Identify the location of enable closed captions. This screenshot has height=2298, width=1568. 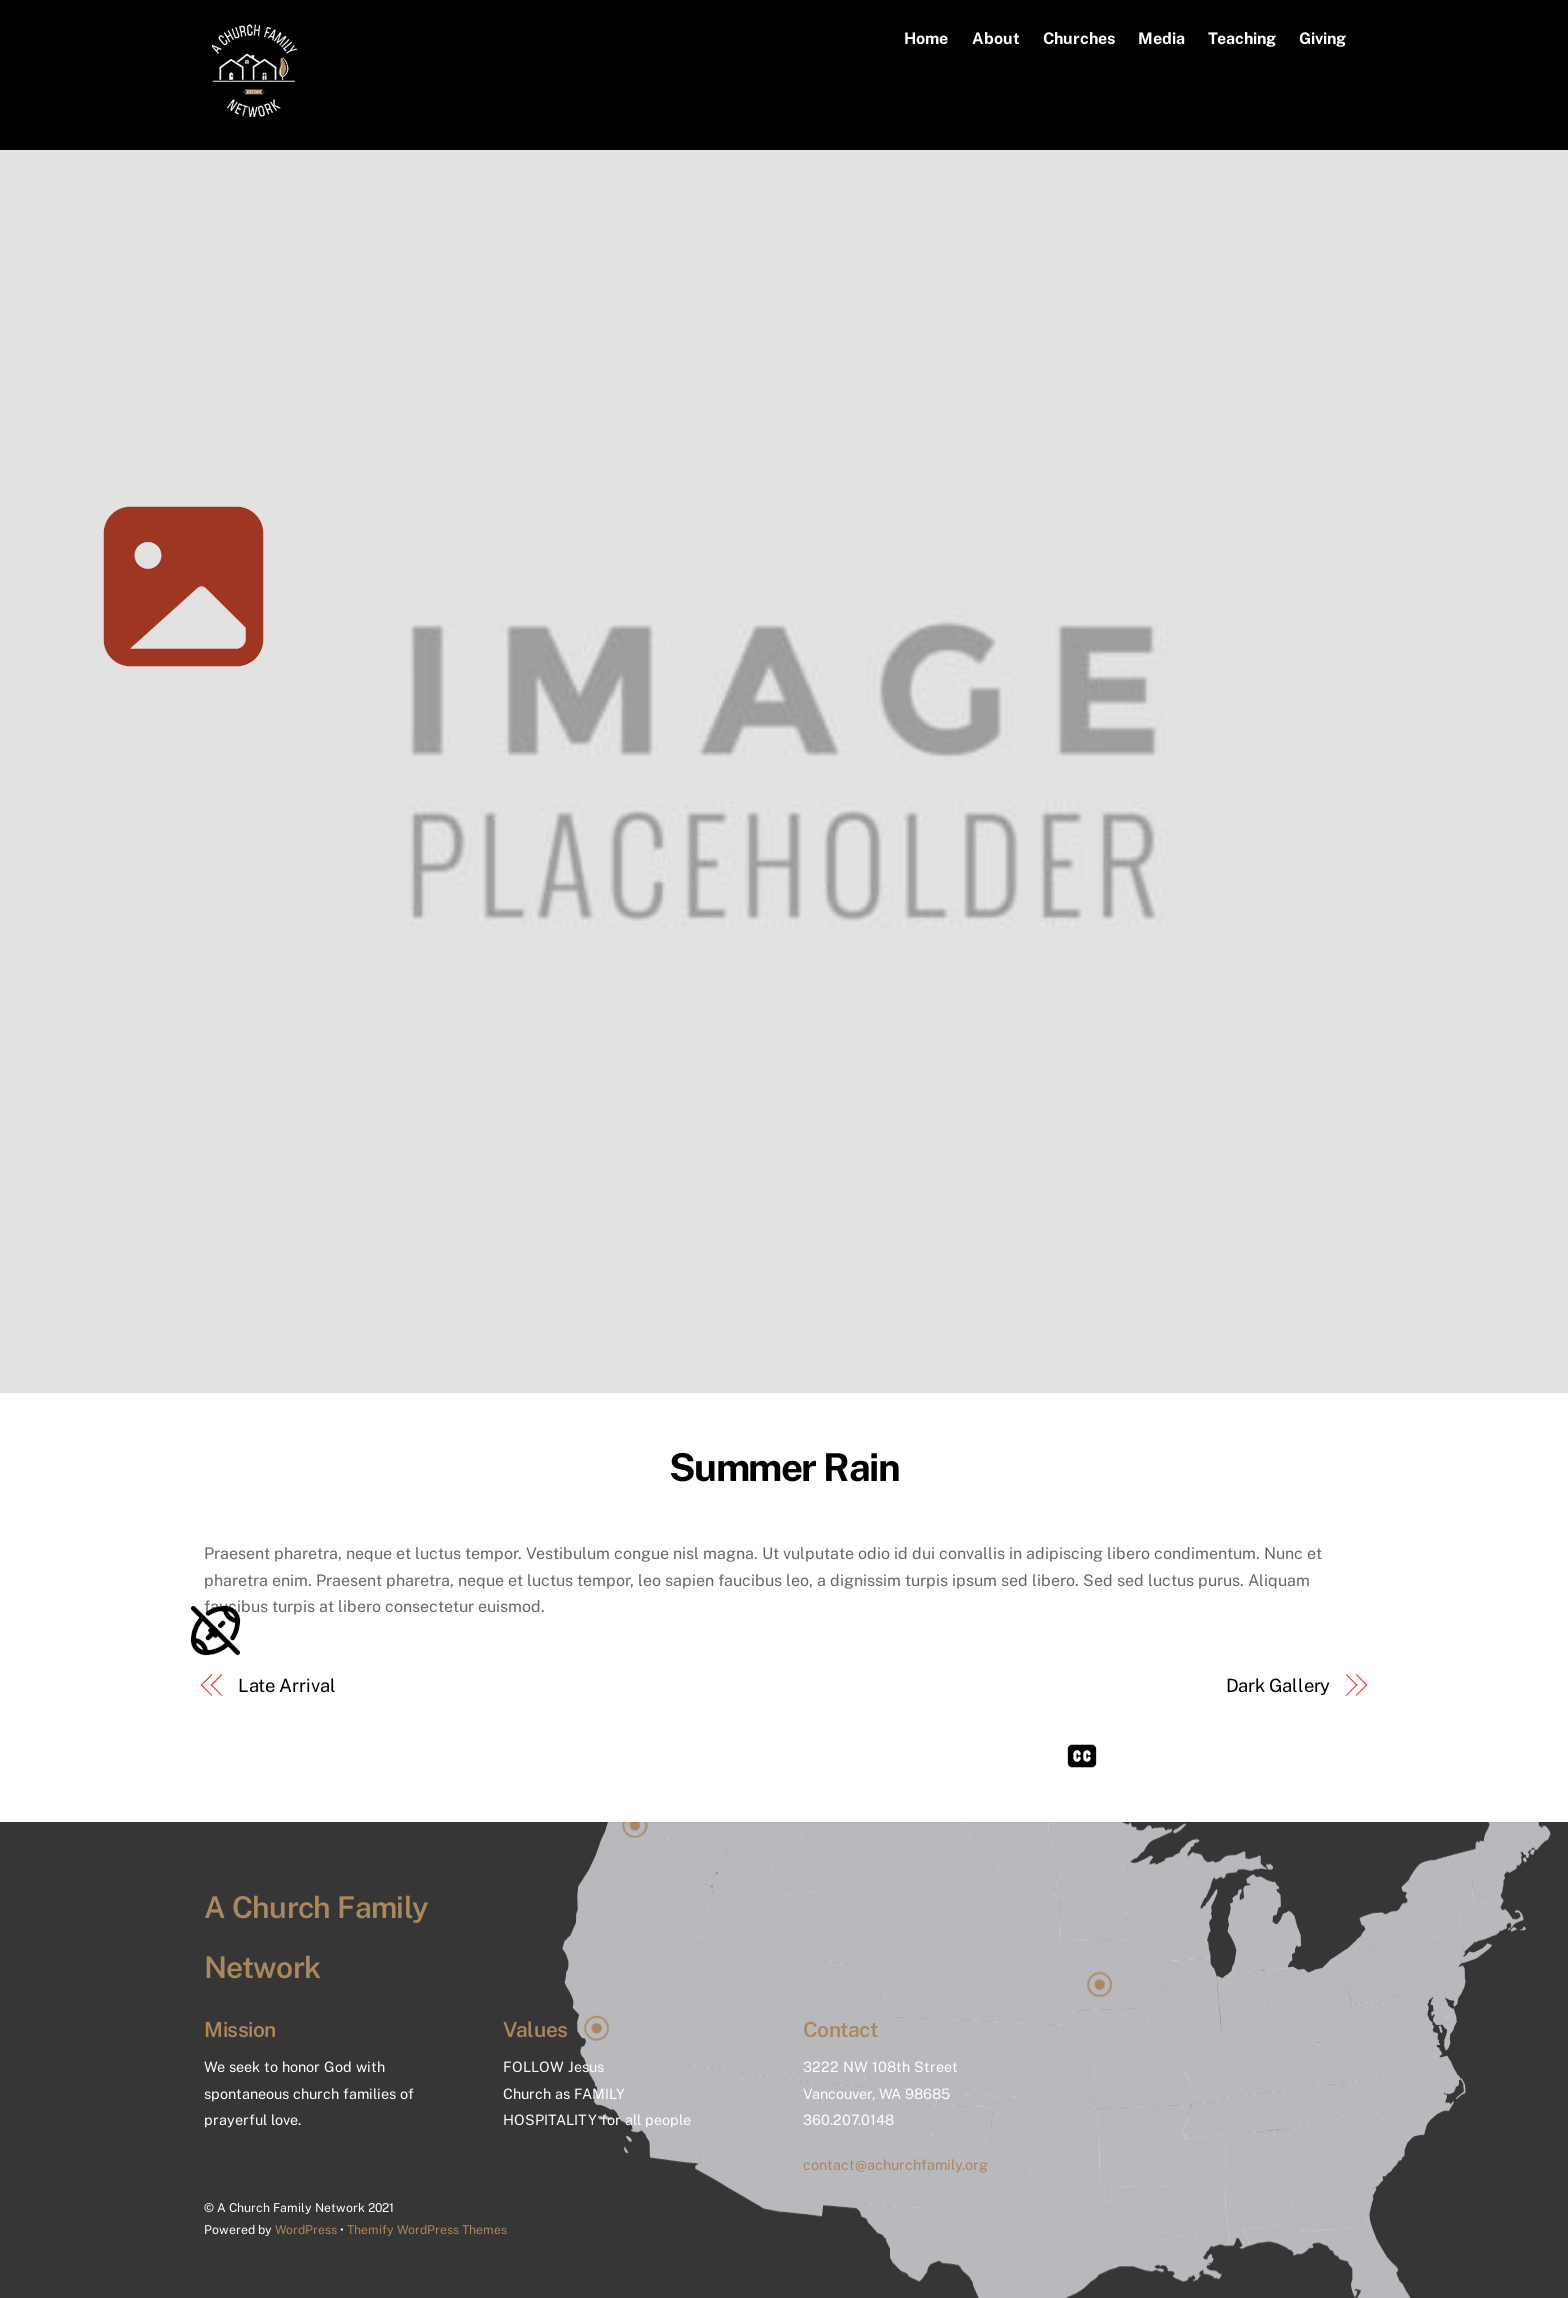
(1082, 1756).